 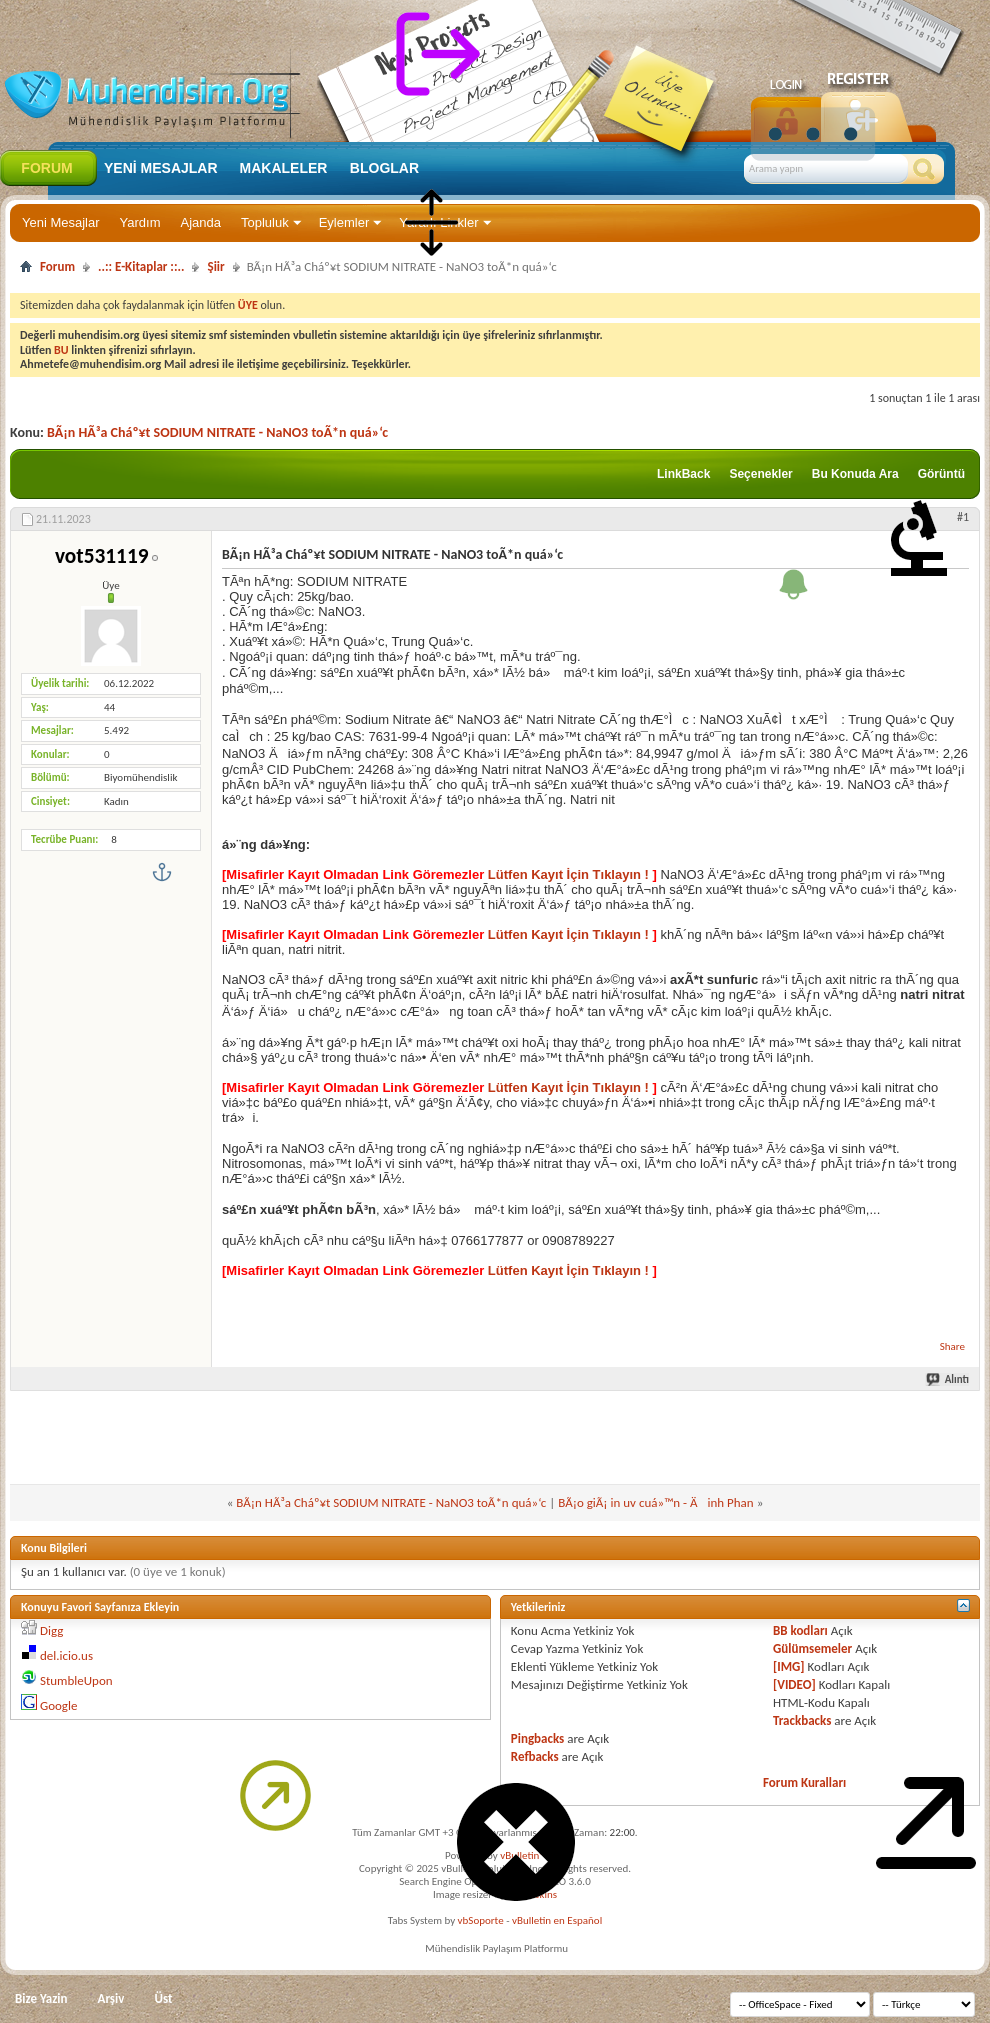 I want to click on open link in new tab or window, so click(x=275, y=1795).